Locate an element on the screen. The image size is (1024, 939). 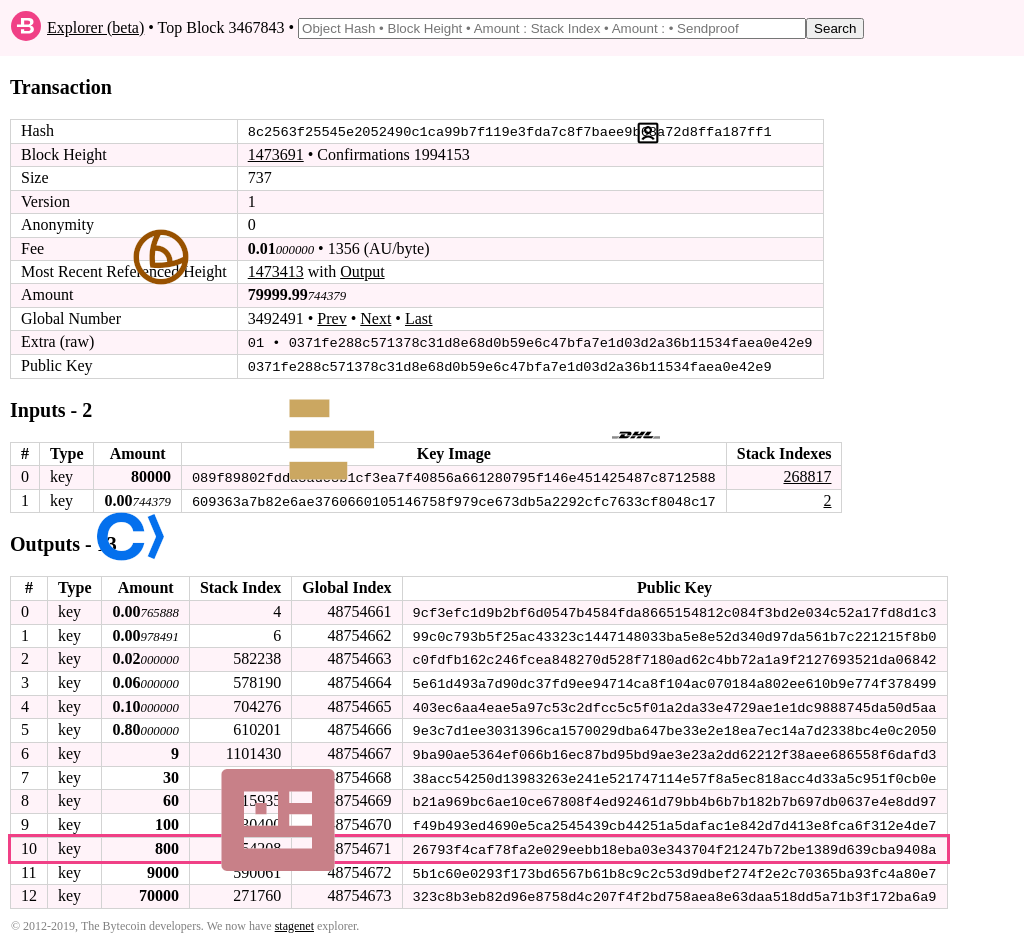
link to CocoaPods dependency manager is located at coordinates (130, 536).